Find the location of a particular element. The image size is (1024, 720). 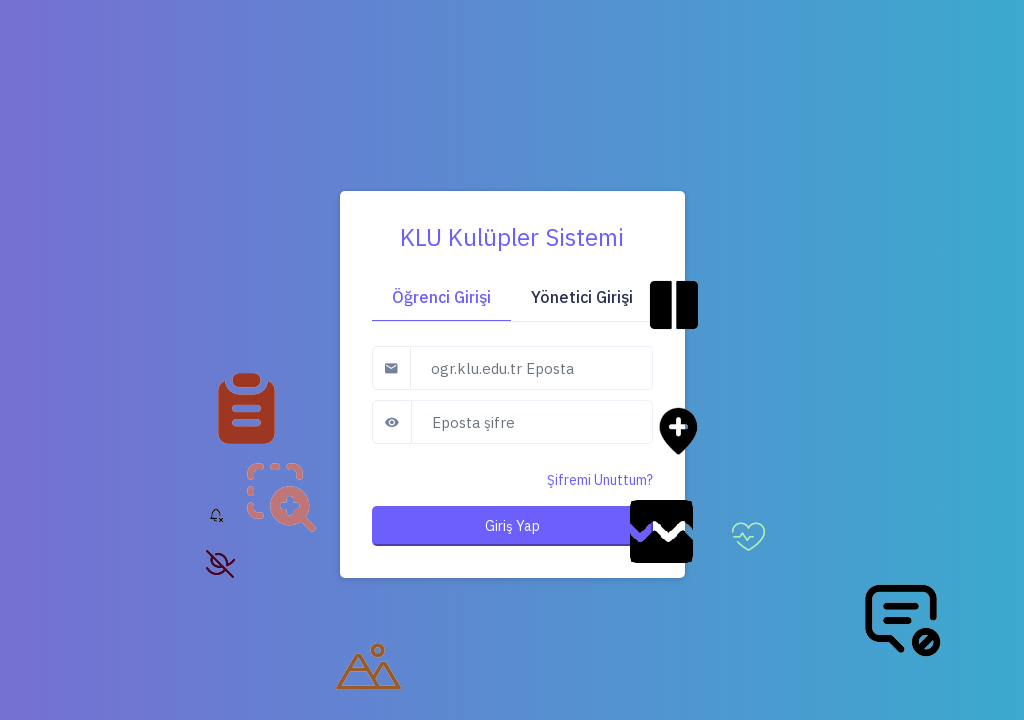

add a new location pin to the map is located at coordinates (678, 431).